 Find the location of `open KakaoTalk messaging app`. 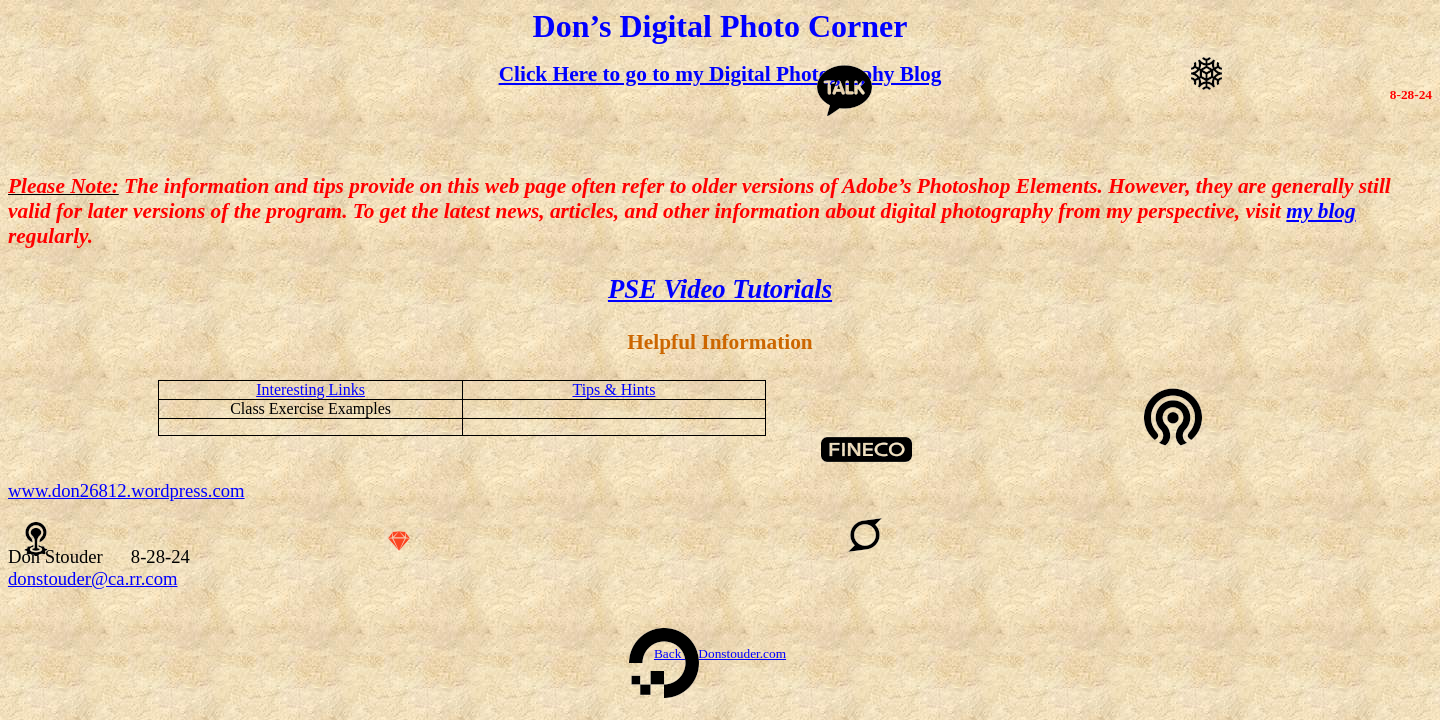

open KakaoTalk messaging app is located at coordinates (844, 89).